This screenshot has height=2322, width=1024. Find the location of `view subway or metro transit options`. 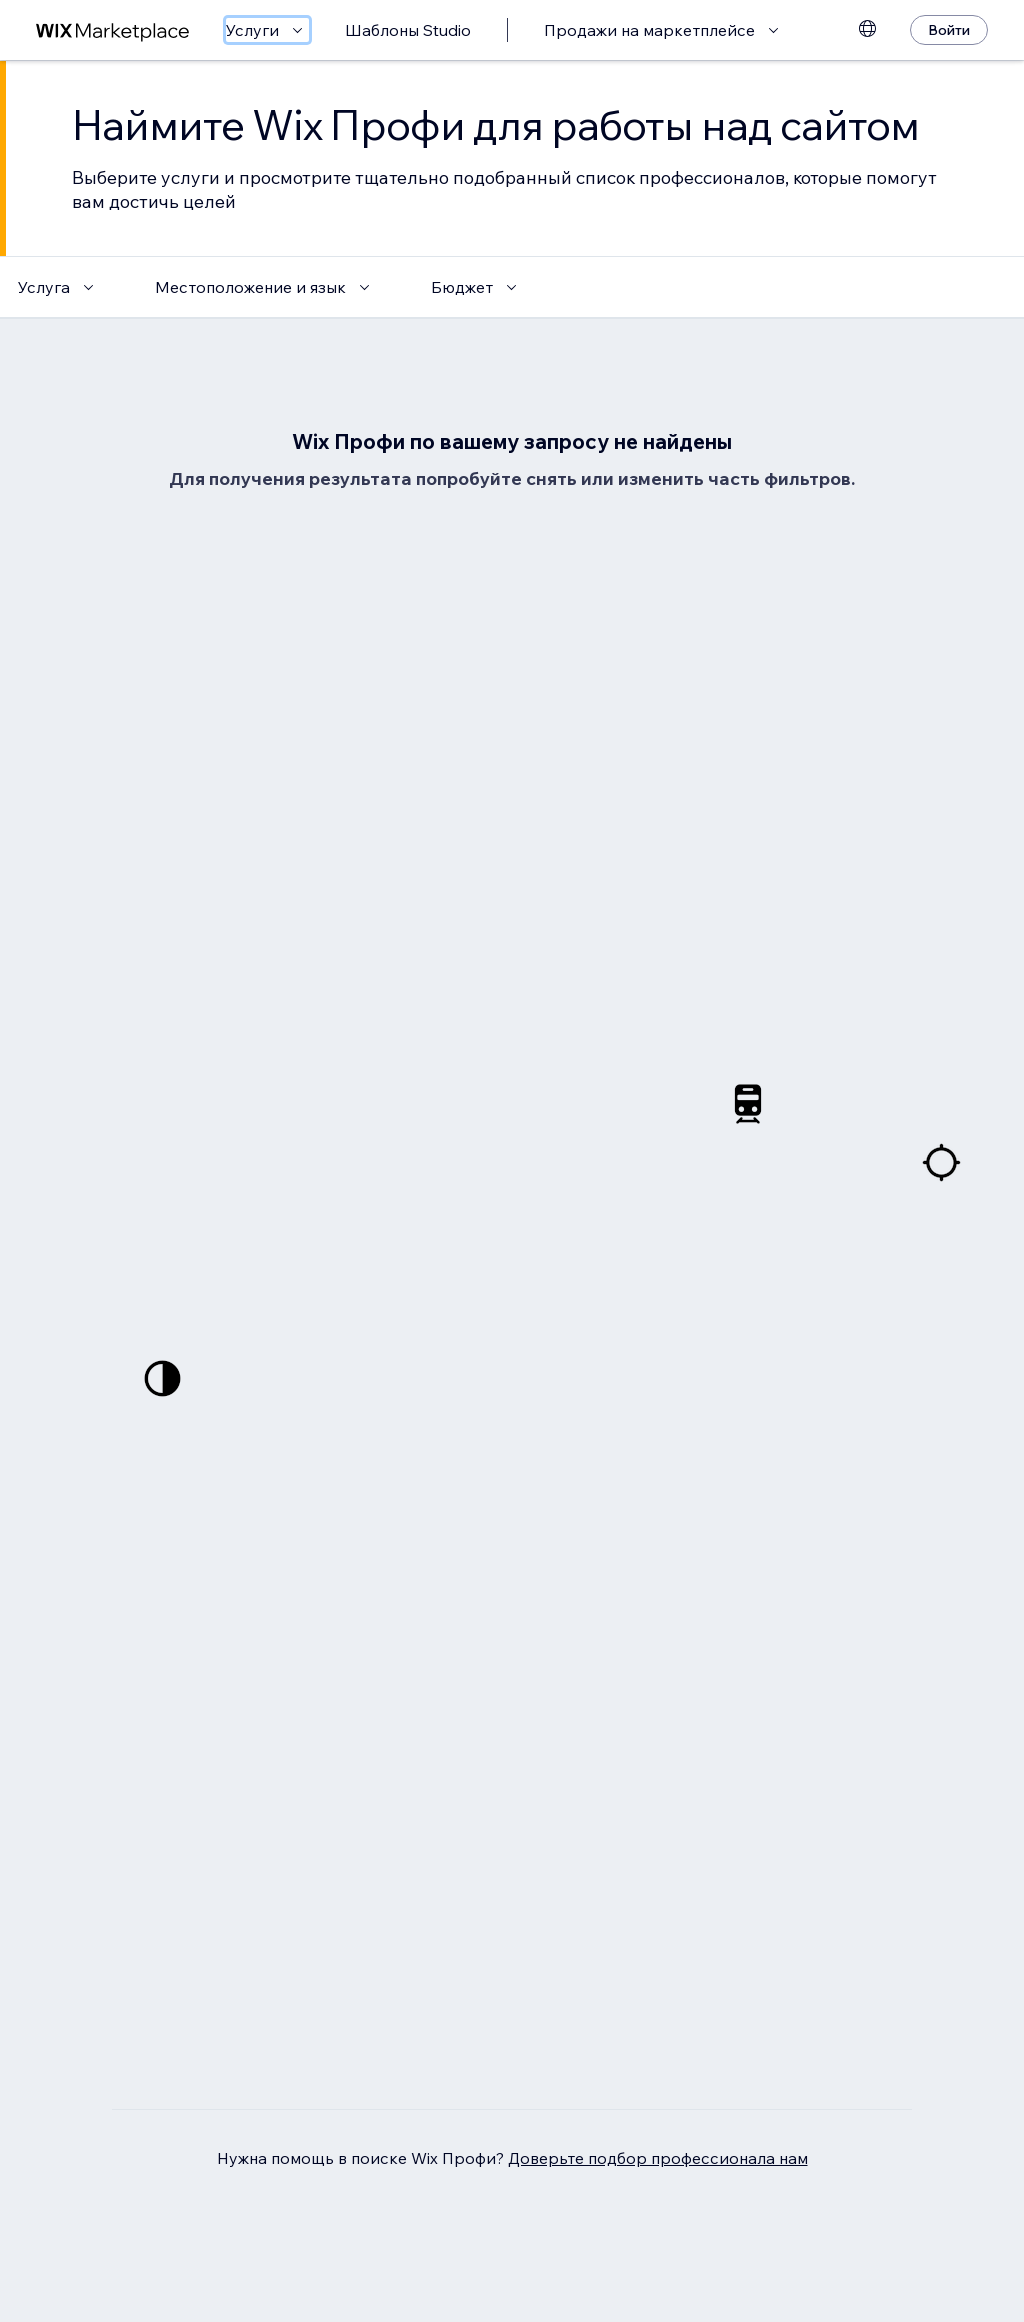

view subway or metro transit options is located at coordinates (748, 1104).